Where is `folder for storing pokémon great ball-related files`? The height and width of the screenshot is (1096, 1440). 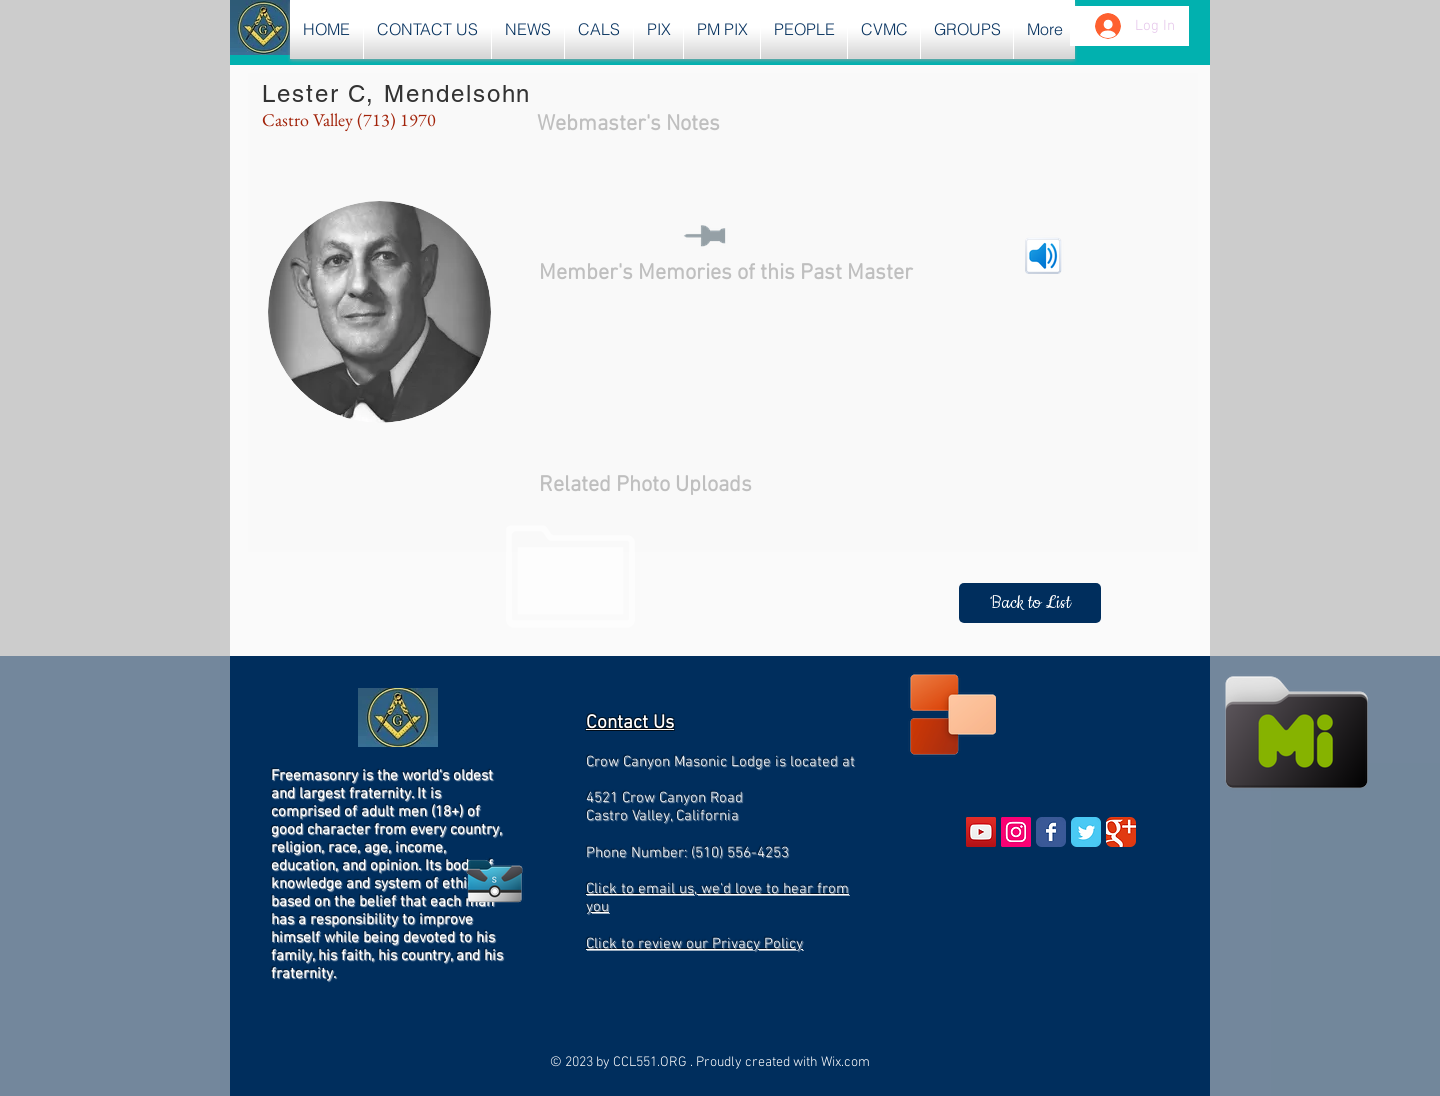
folder for storing pokémon great ball-related files is located at coordinates (494, 882).